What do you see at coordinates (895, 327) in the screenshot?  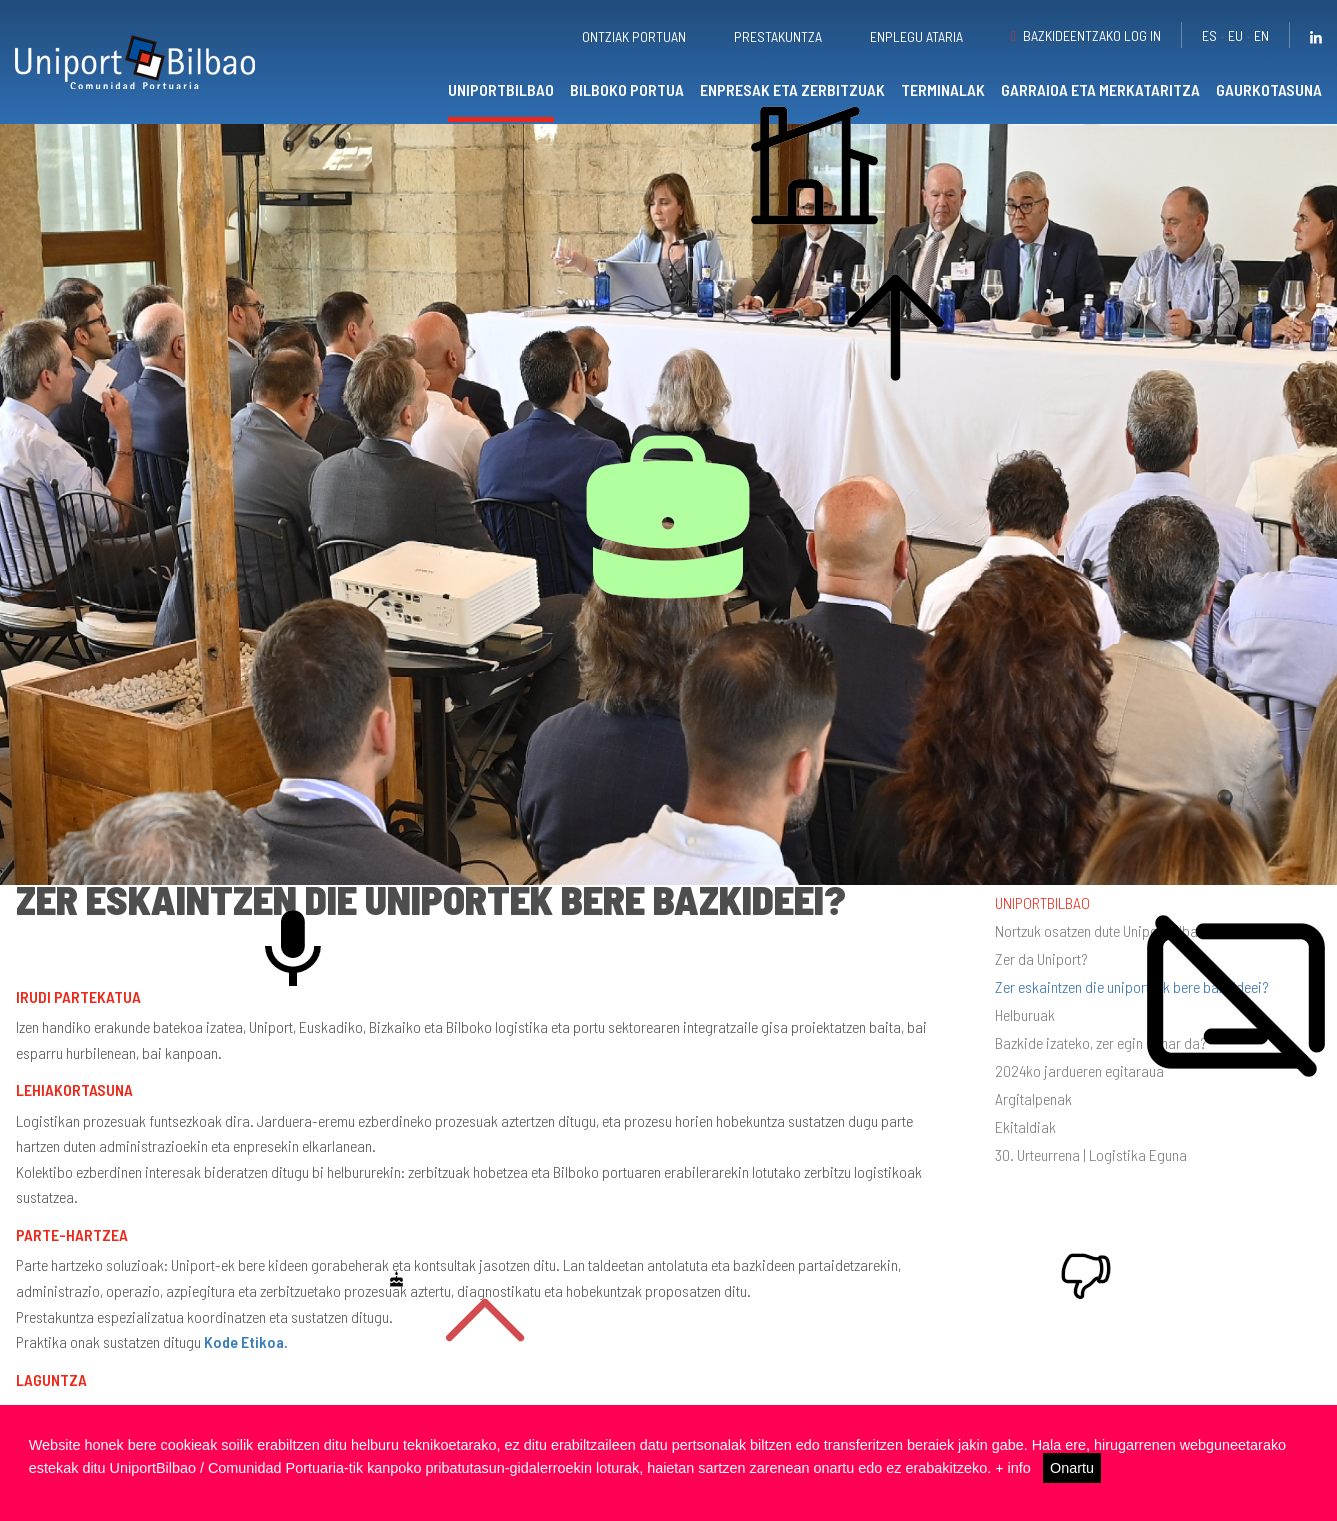 I see `move item up in a list` at bounding box center [895, 327].